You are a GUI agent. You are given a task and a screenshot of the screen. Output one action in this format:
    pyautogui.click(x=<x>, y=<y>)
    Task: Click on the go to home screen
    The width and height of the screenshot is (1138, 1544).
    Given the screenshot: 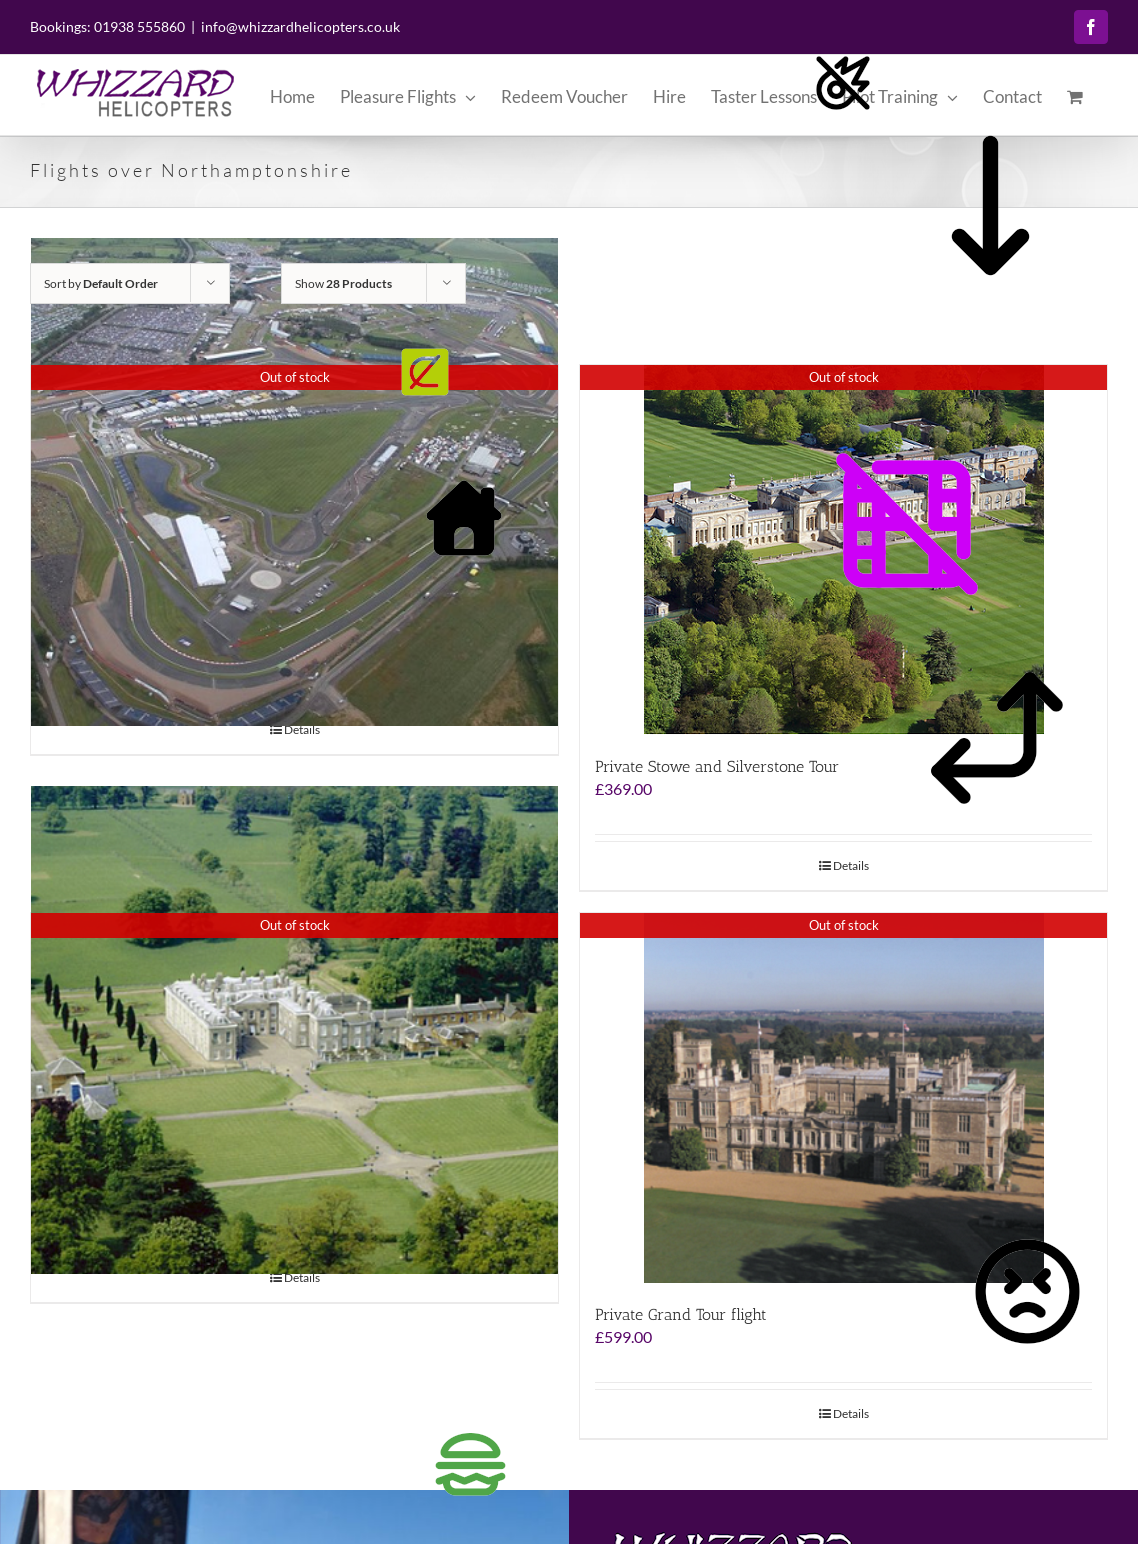 What is the action you would take?
    pyautogui.click(x=464, y=518)
    